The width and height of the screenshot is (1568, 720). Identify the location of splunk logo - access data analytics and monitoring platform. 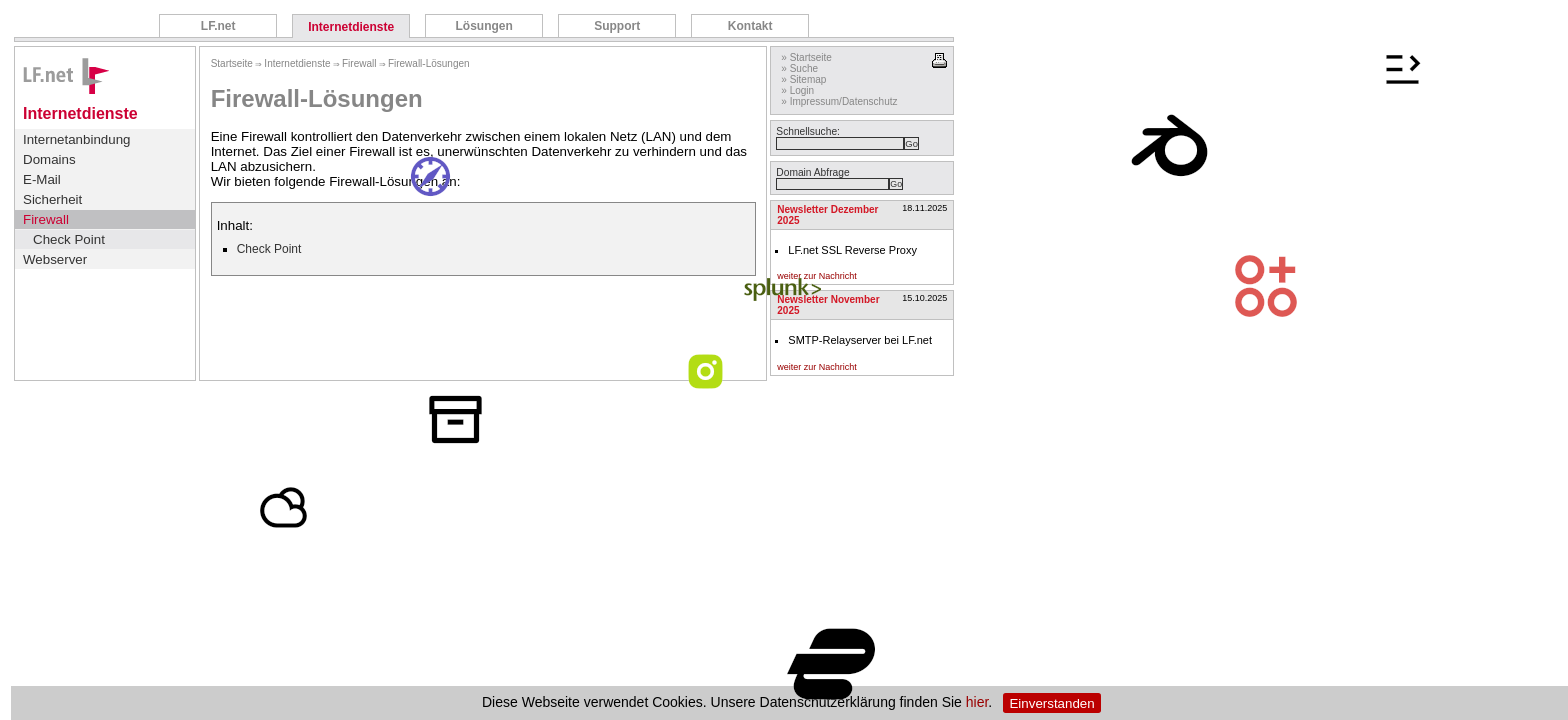
(782, 289).